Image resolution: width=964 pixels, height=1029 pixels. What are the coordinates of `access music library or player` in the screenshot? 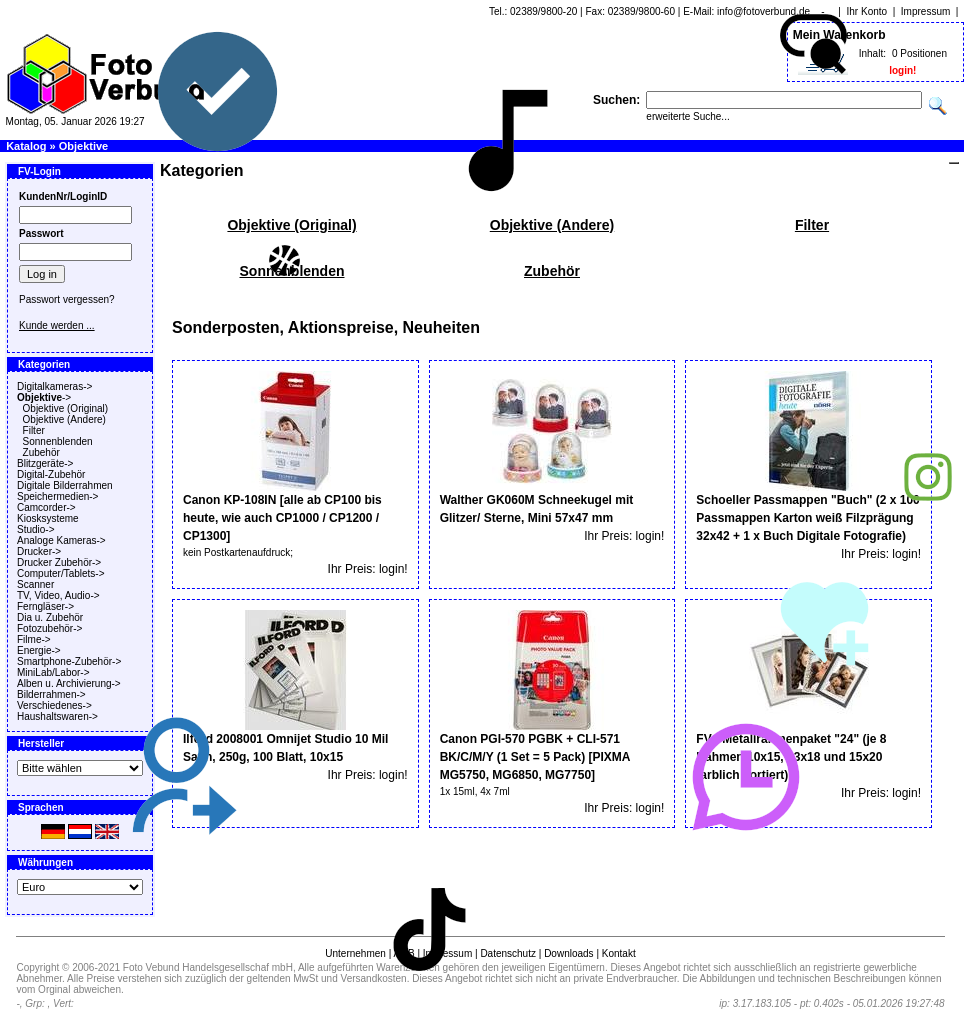 It's located at (502, 140).